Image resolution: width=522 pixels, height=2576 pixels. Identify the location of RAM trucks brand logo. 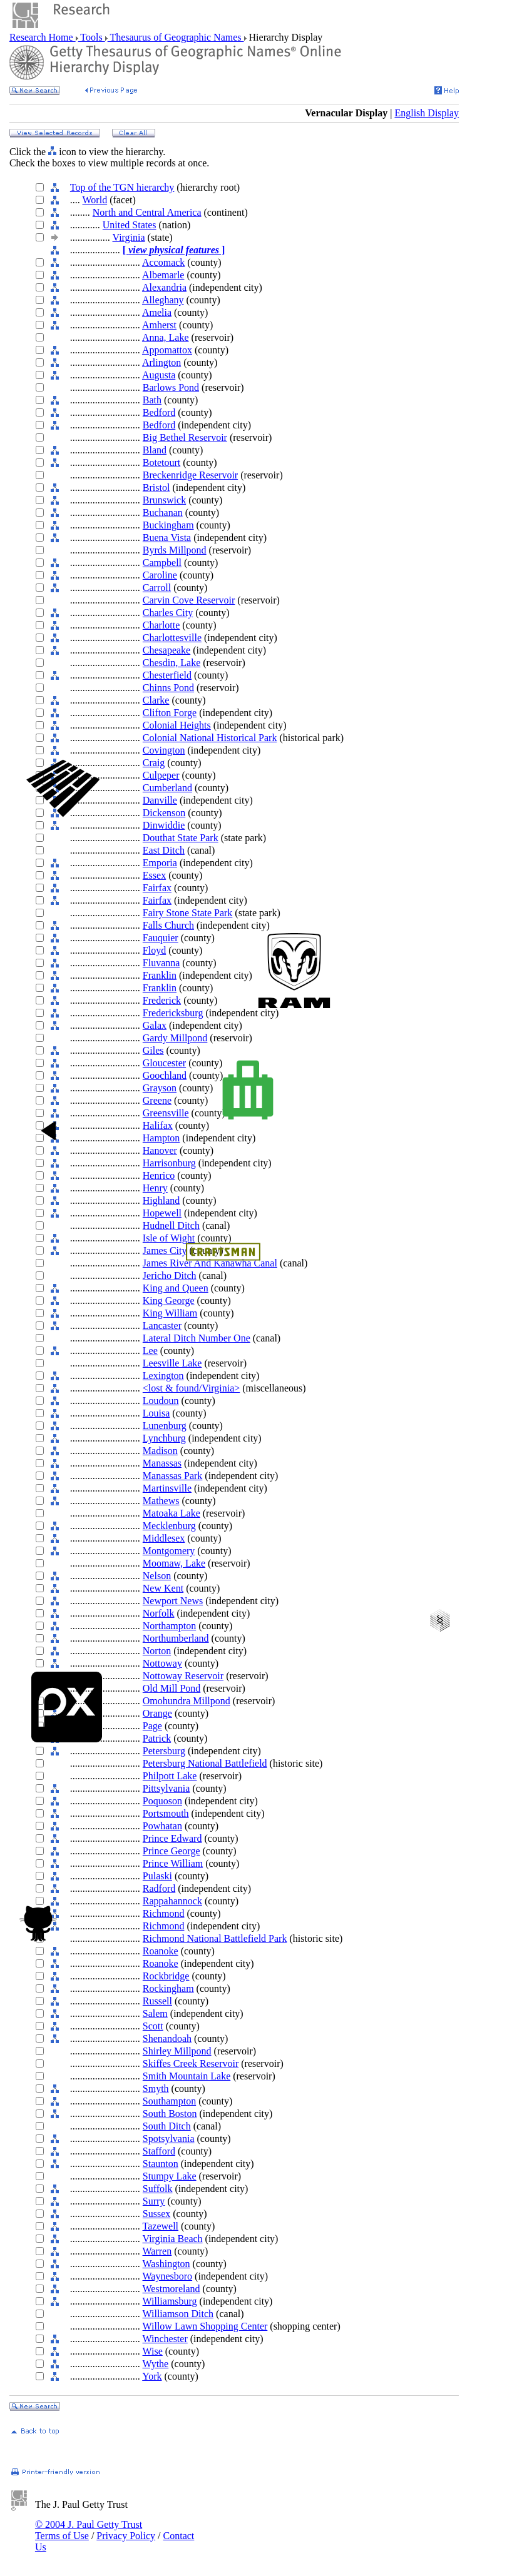
(294, 971).